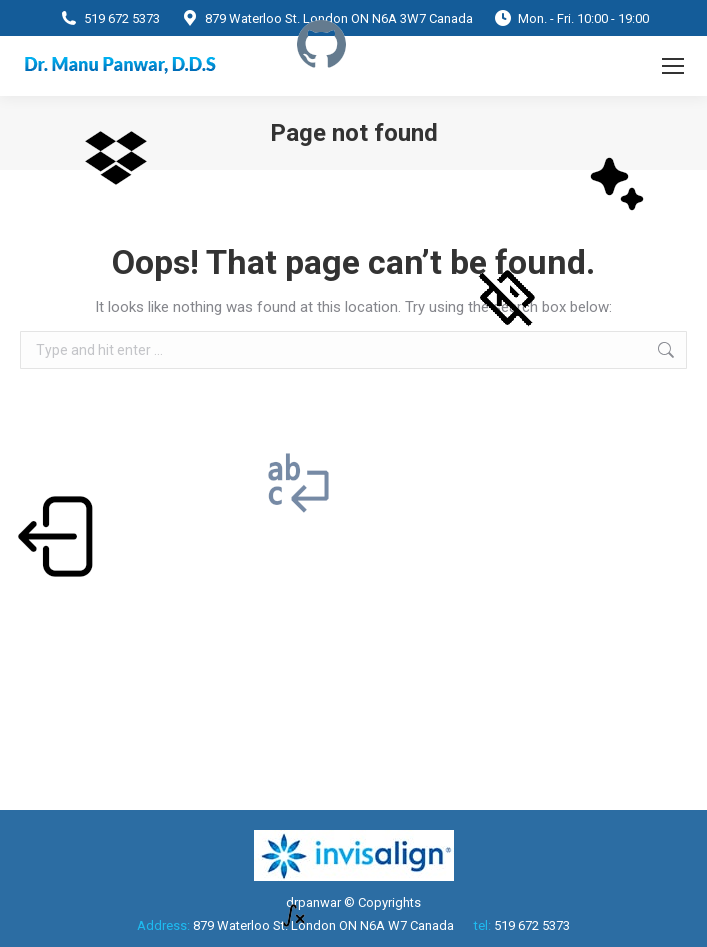  I want to click on indicates AI-generated or enhanced content, so click(617, 184).